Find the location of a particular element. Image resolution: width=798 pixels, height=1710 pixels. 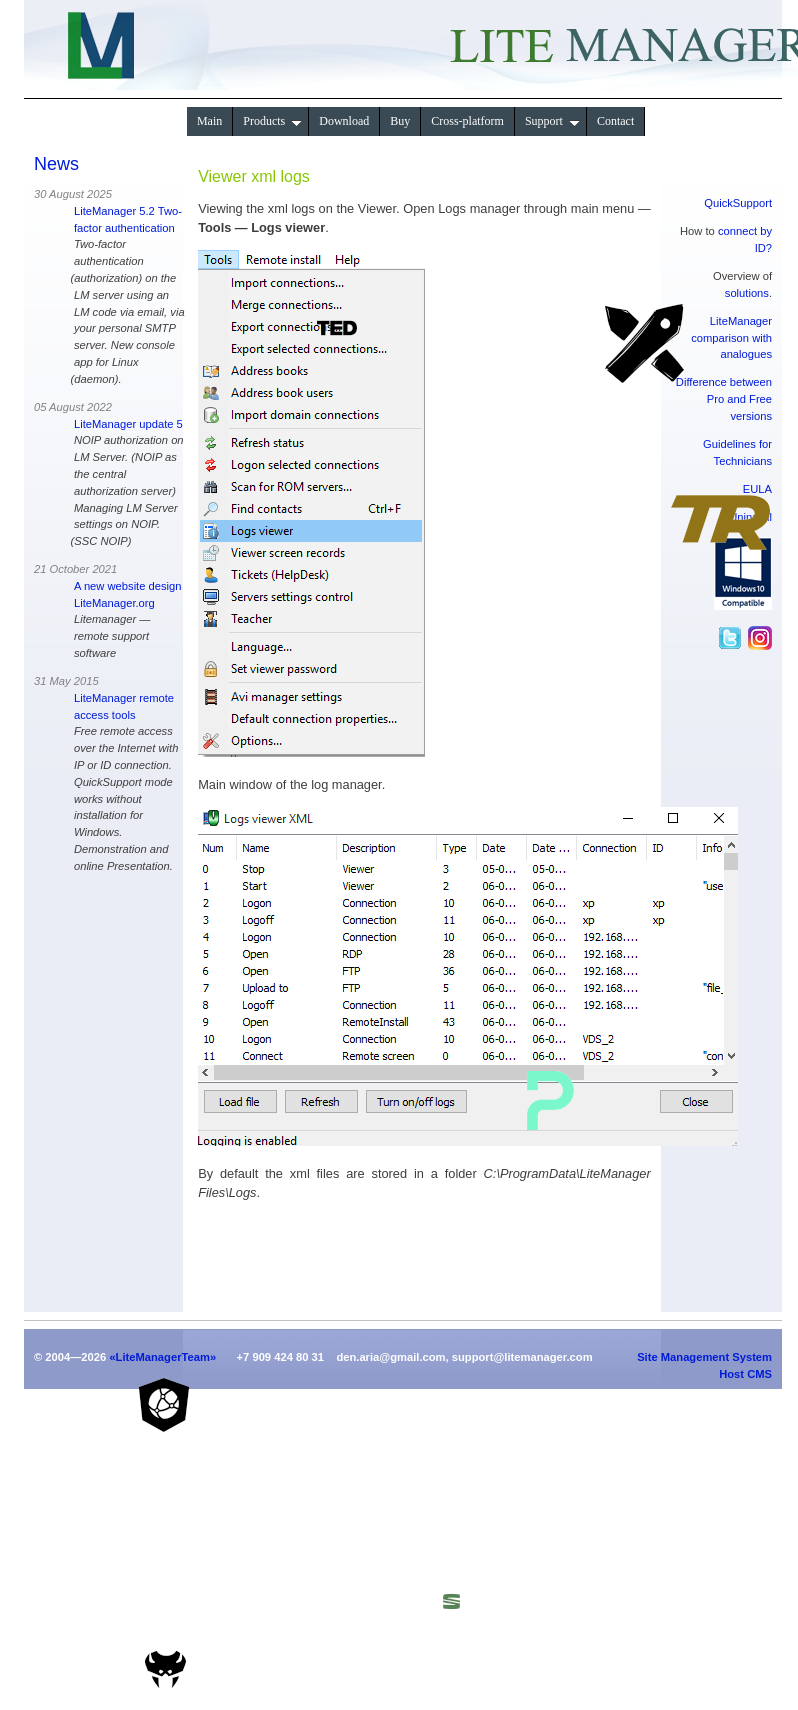

open excalidraw whiteboard app is located at coordinates (644, 343).